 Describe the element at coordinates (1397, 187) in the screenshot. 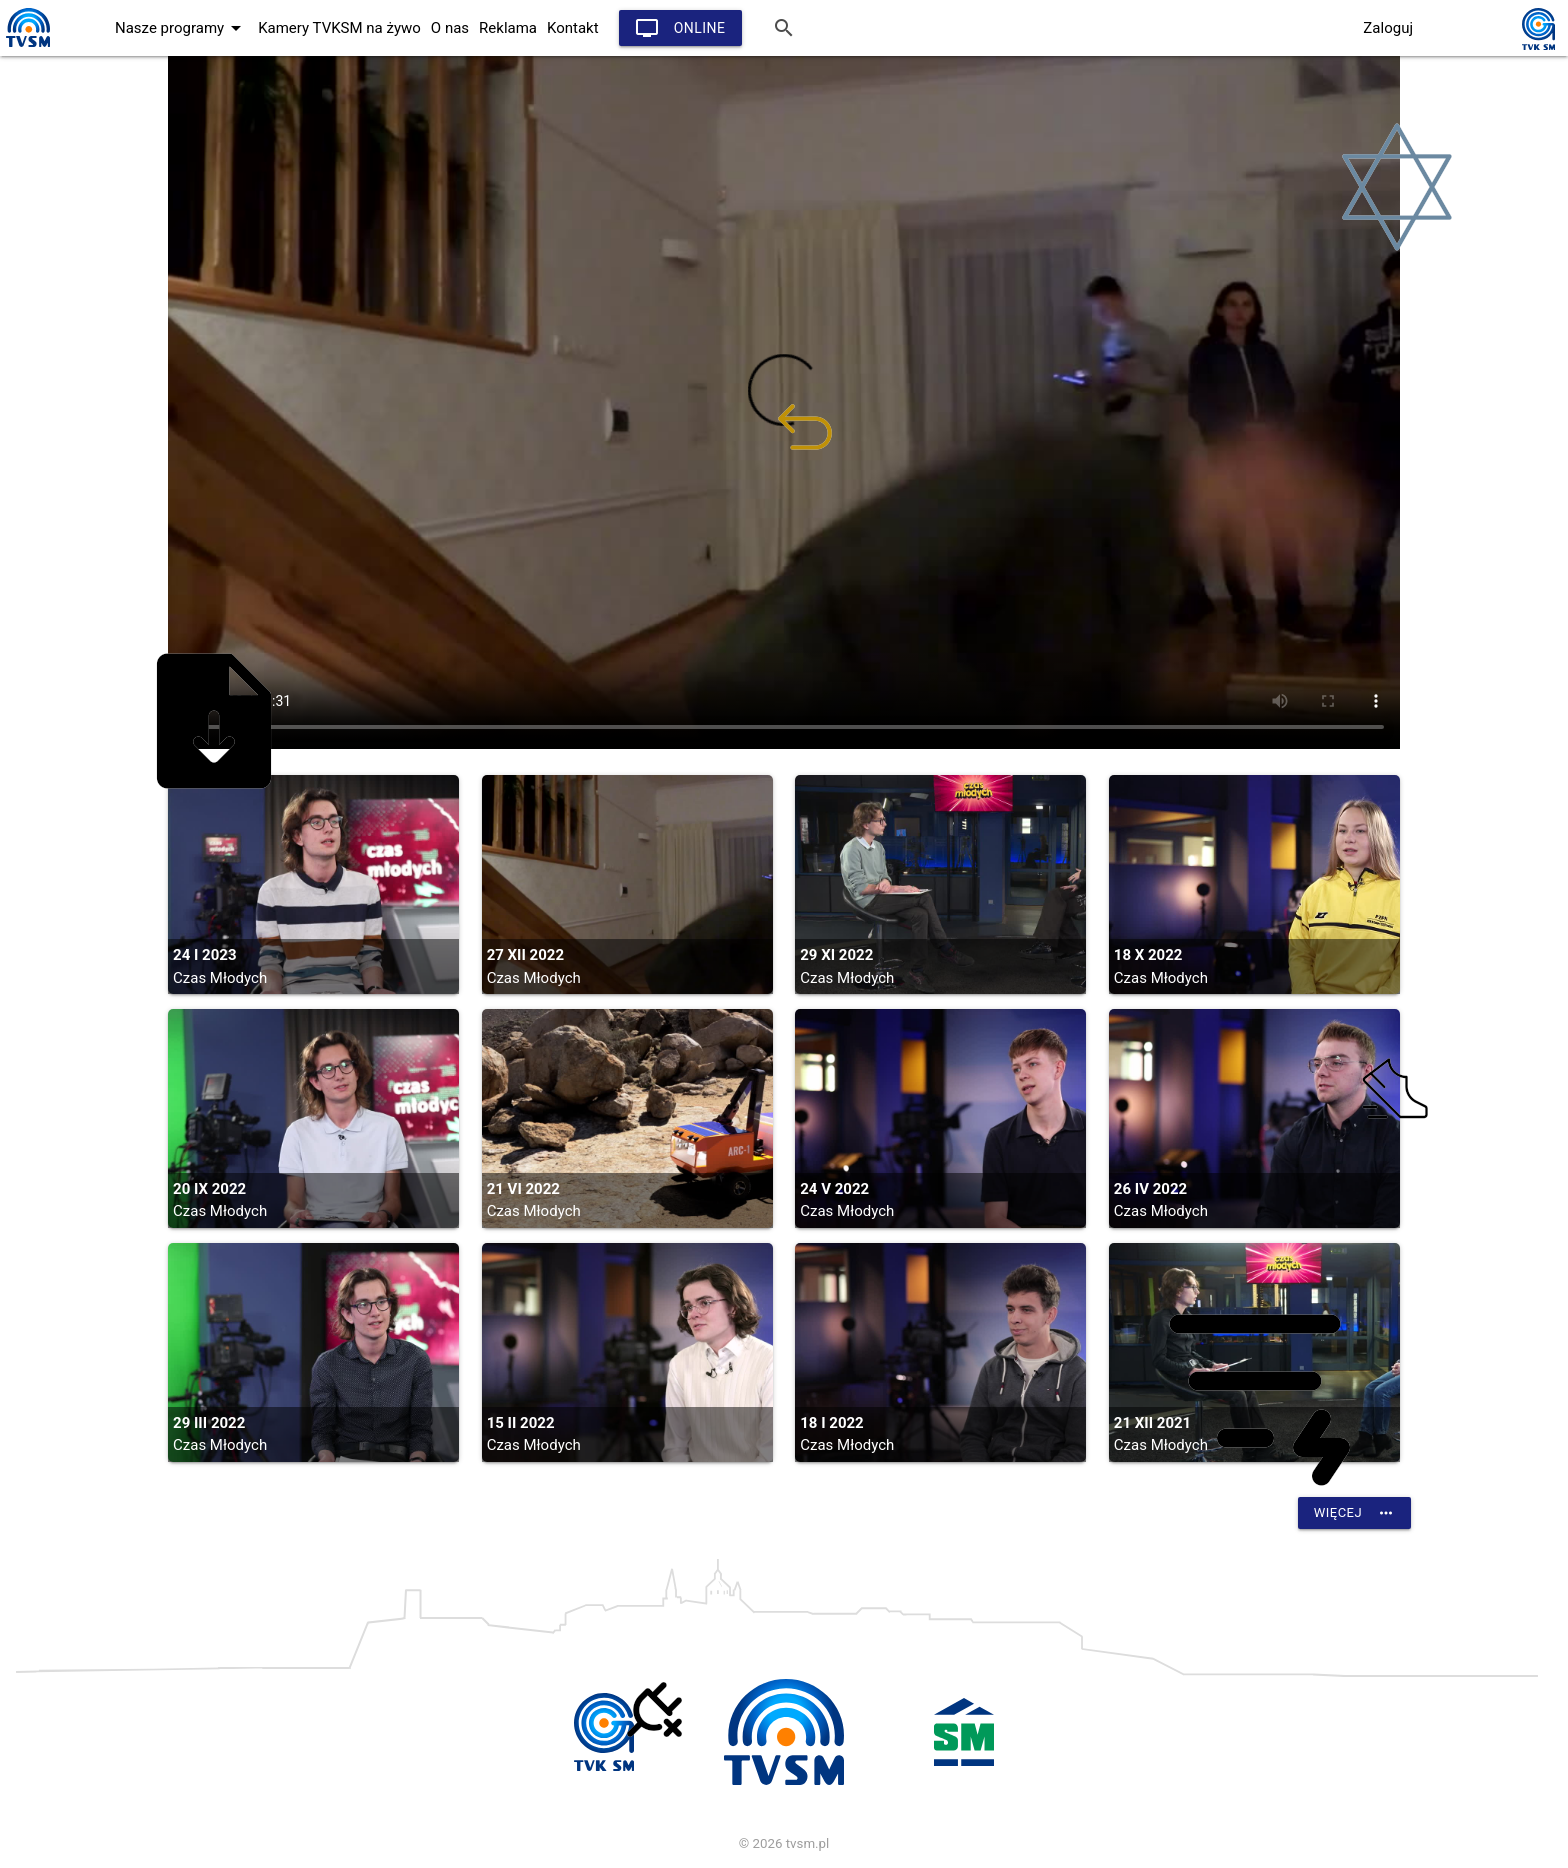

I see `indicates Jewish religious content or services` at that location.